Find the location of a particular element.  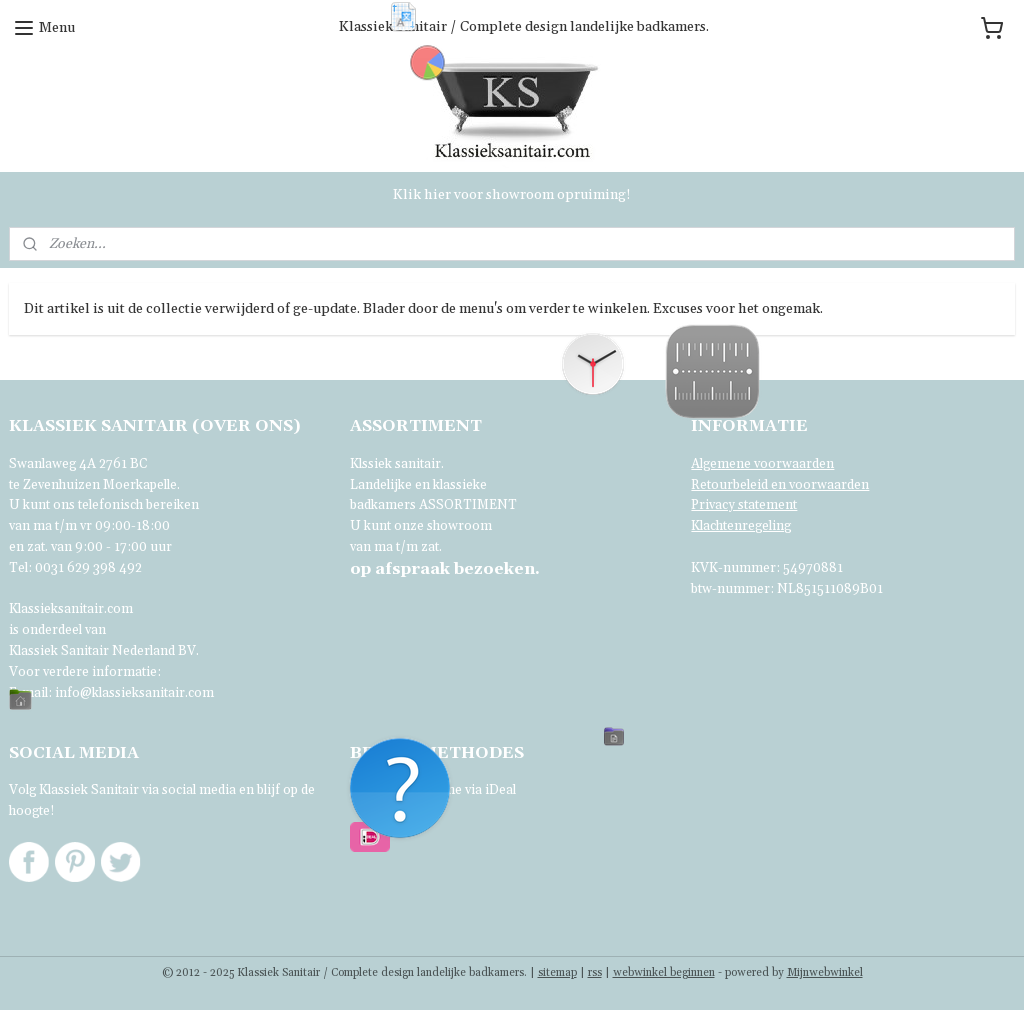

access your home folder is located at coordinates (20, 699).